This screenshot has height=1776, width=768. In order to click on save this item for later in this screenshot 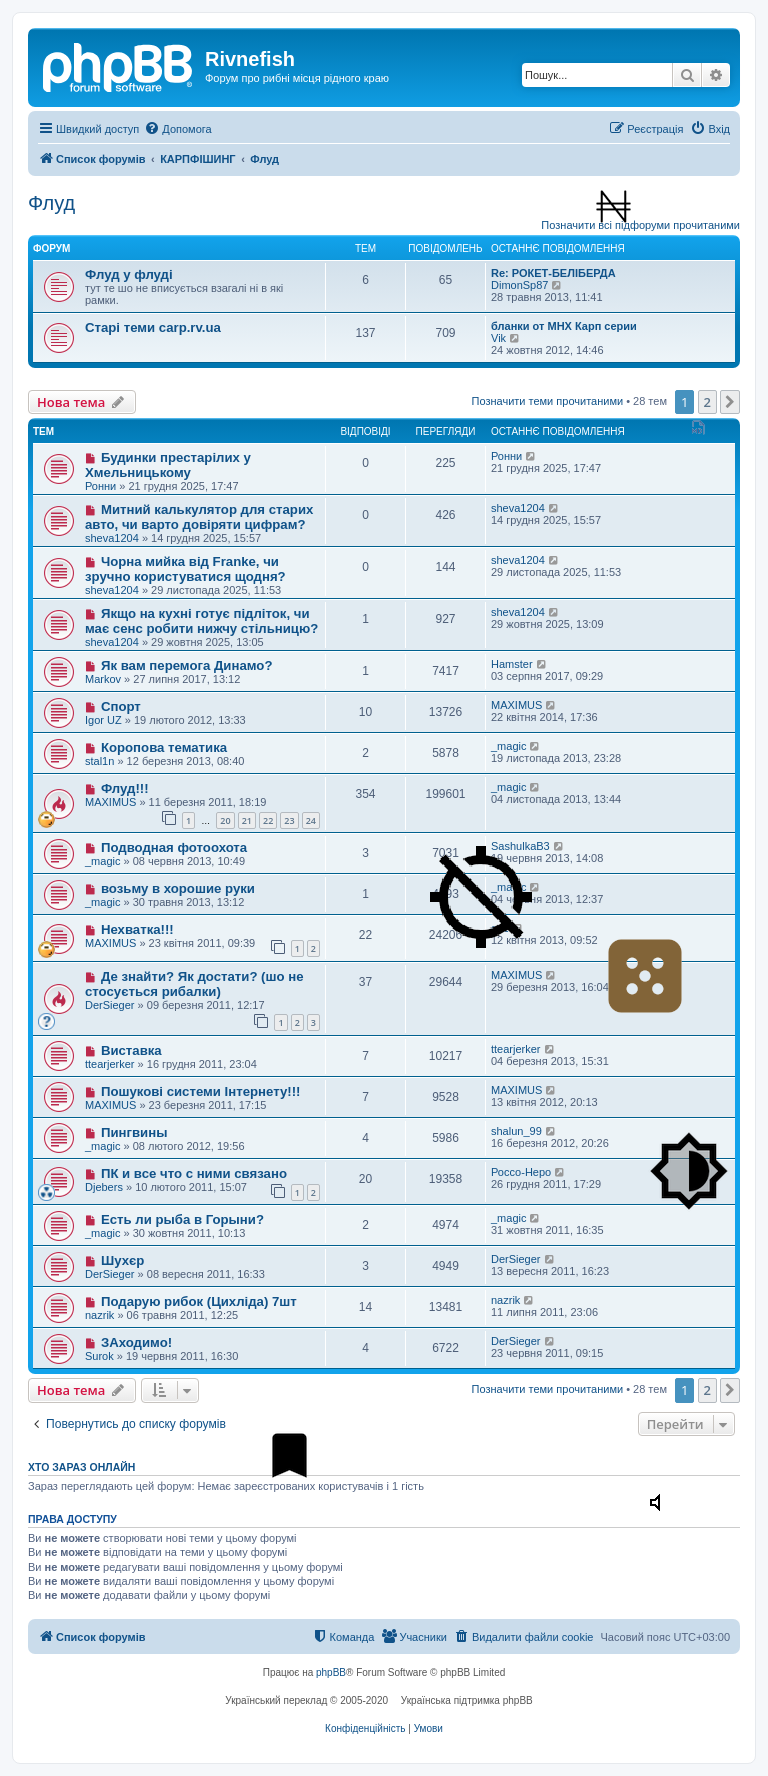, I will do `click(289, 1455)`.